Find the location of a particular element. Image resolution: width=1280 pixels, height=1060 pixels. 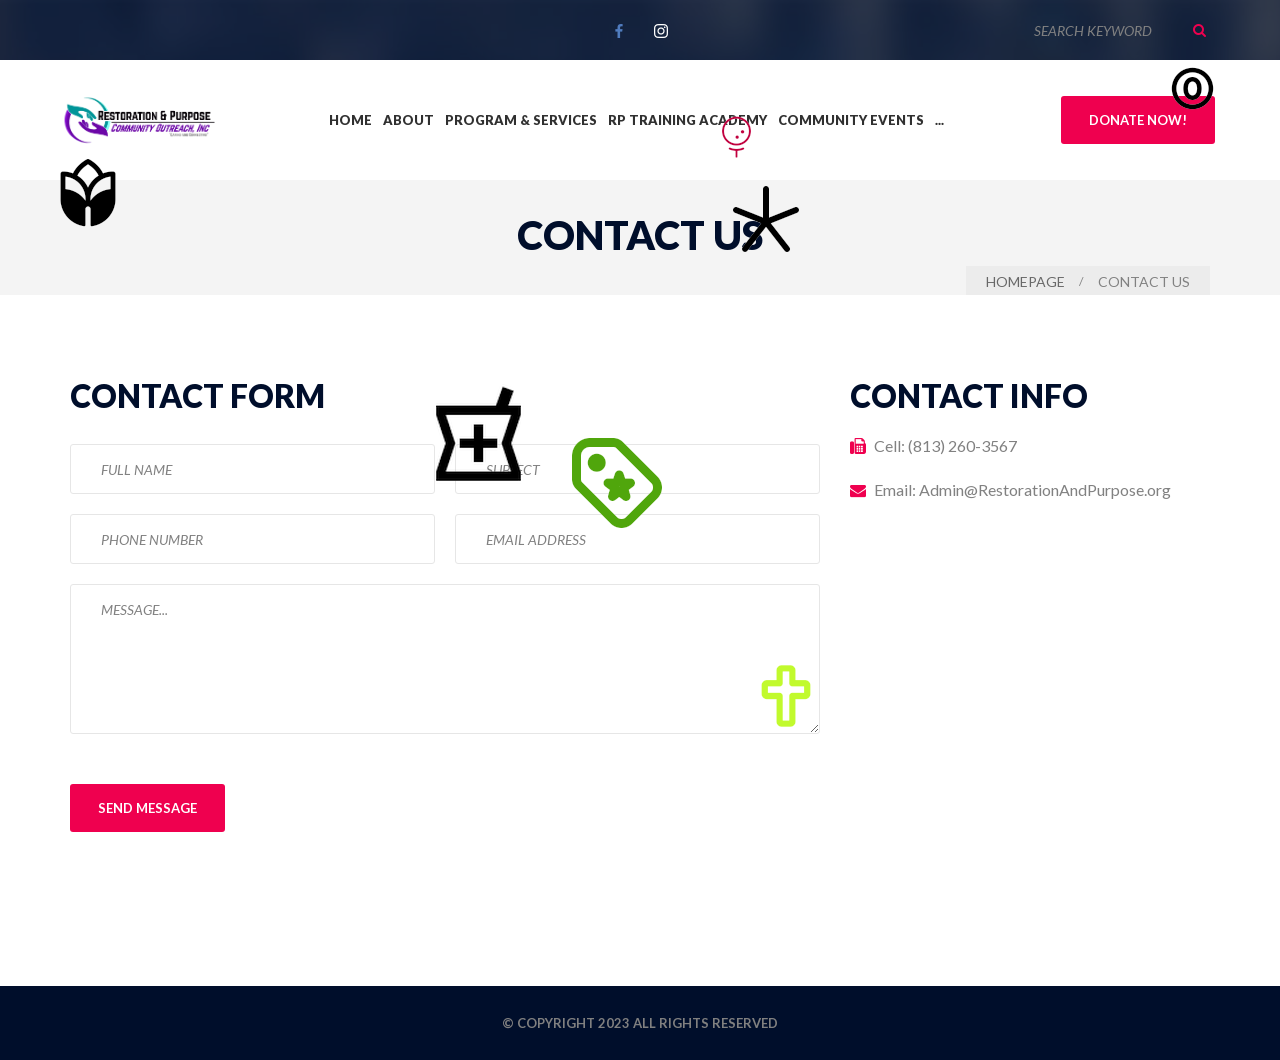

mark item as favorite is located at coordinates (617, 483).